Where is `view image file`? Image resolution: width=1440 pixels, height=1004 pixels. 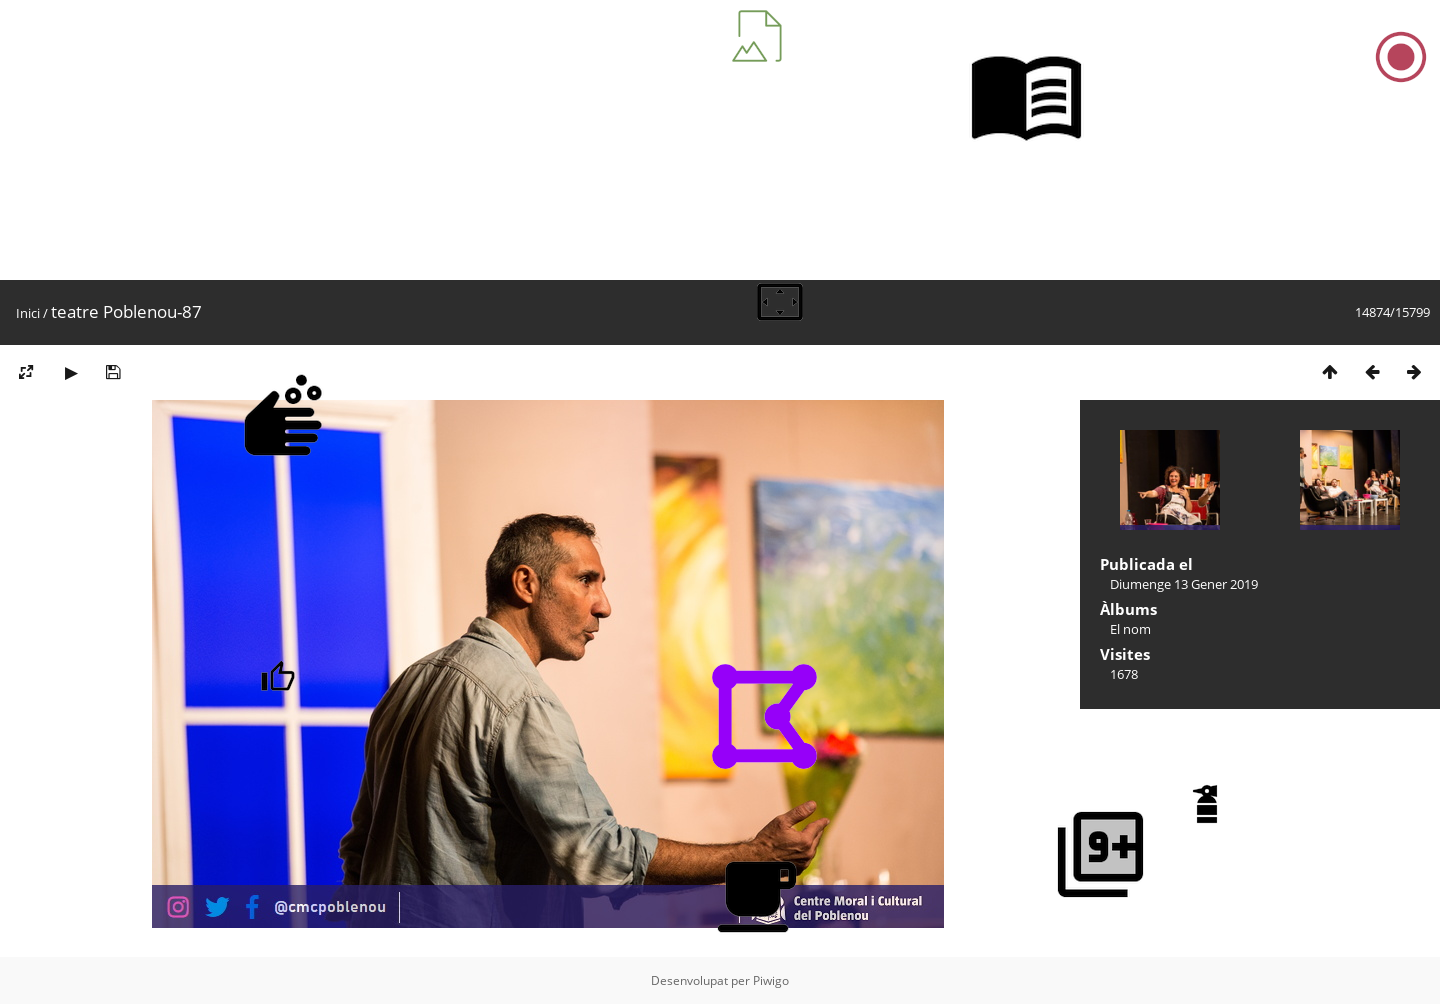 view image file is located at coordinates (760, 36).